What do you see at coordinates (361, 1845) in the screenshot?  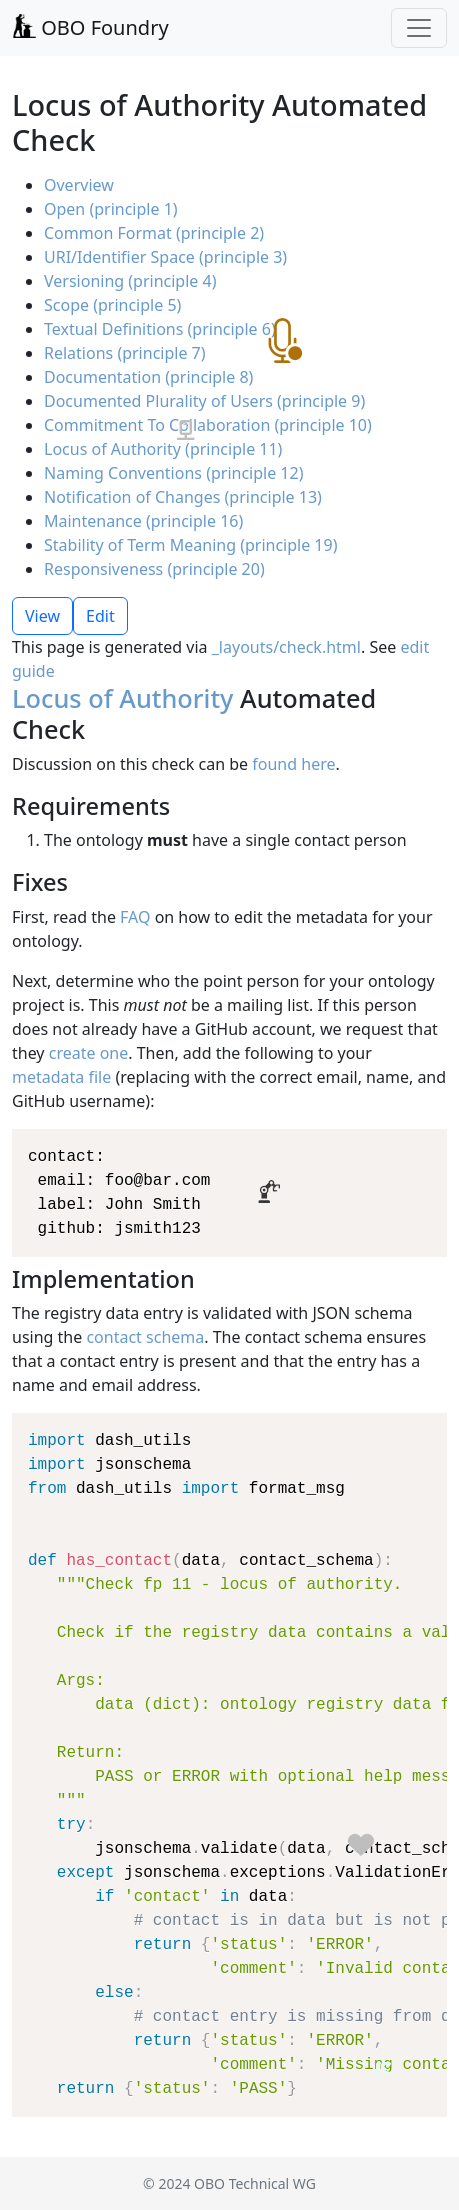 I see `mark item as favorite` at bounding box center [361, 1845].